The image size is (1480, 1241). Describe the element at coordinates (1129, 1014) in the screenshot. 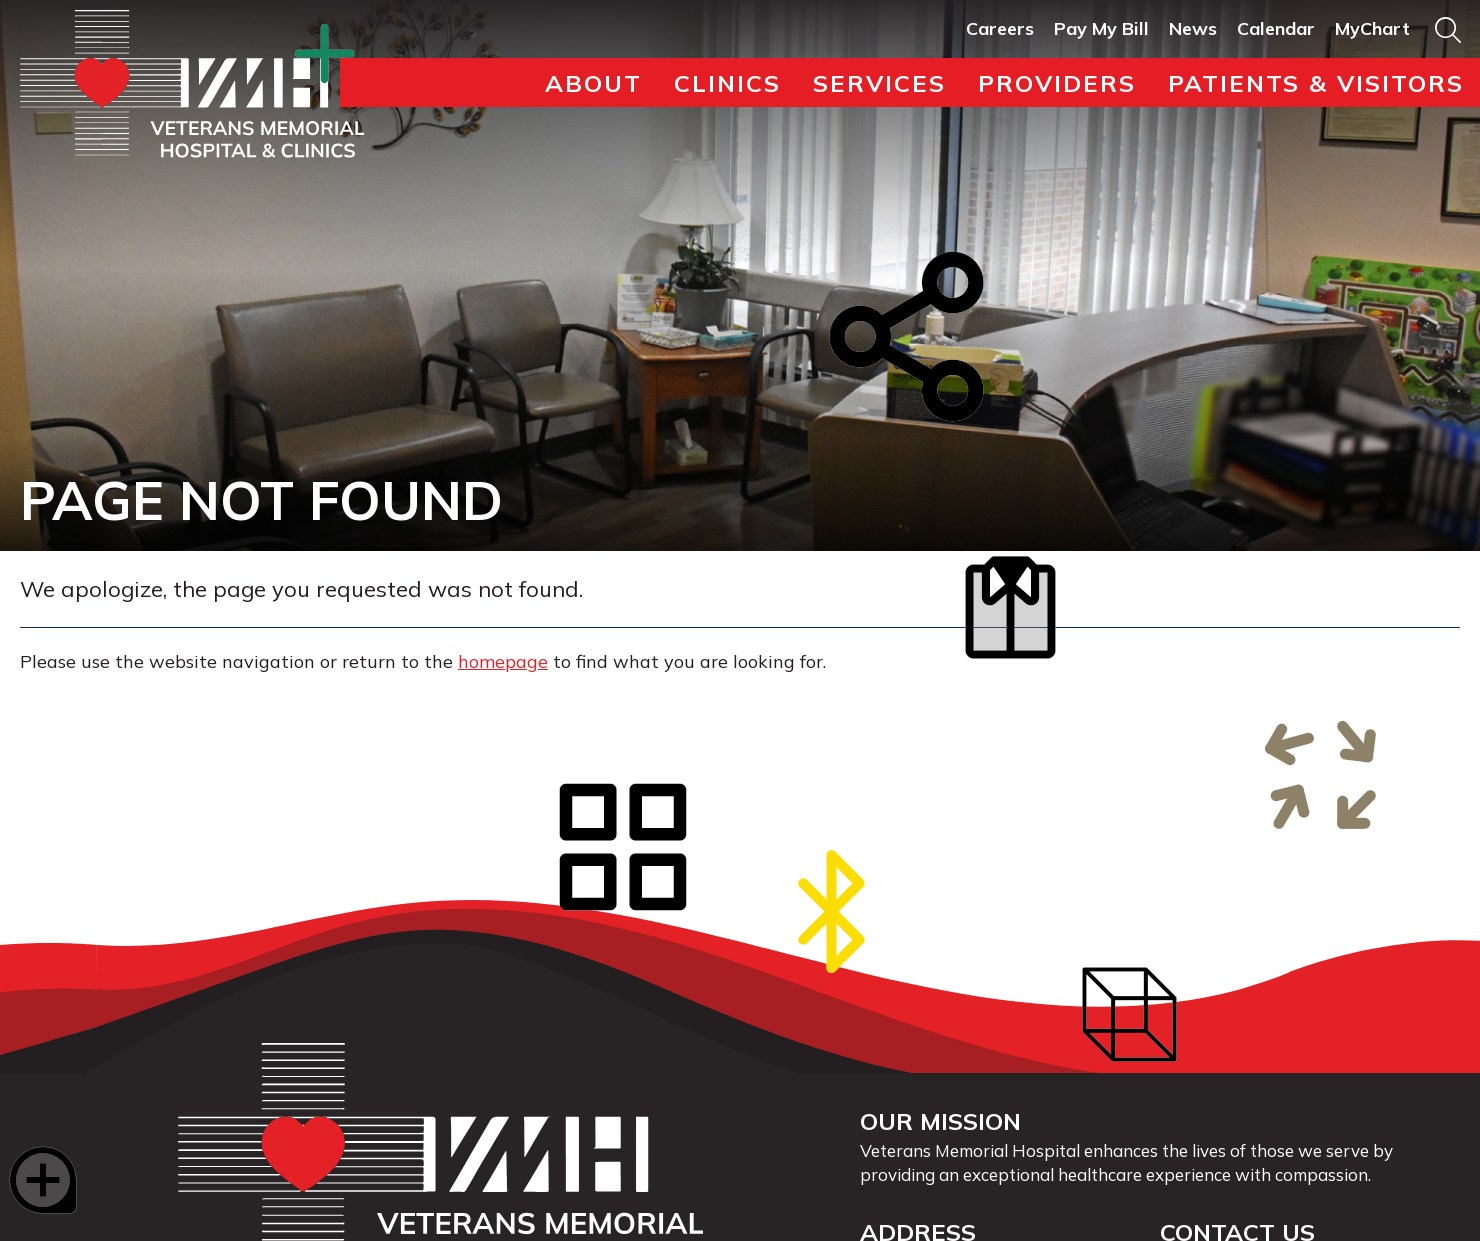

I see `view 3D model or object` at that location.